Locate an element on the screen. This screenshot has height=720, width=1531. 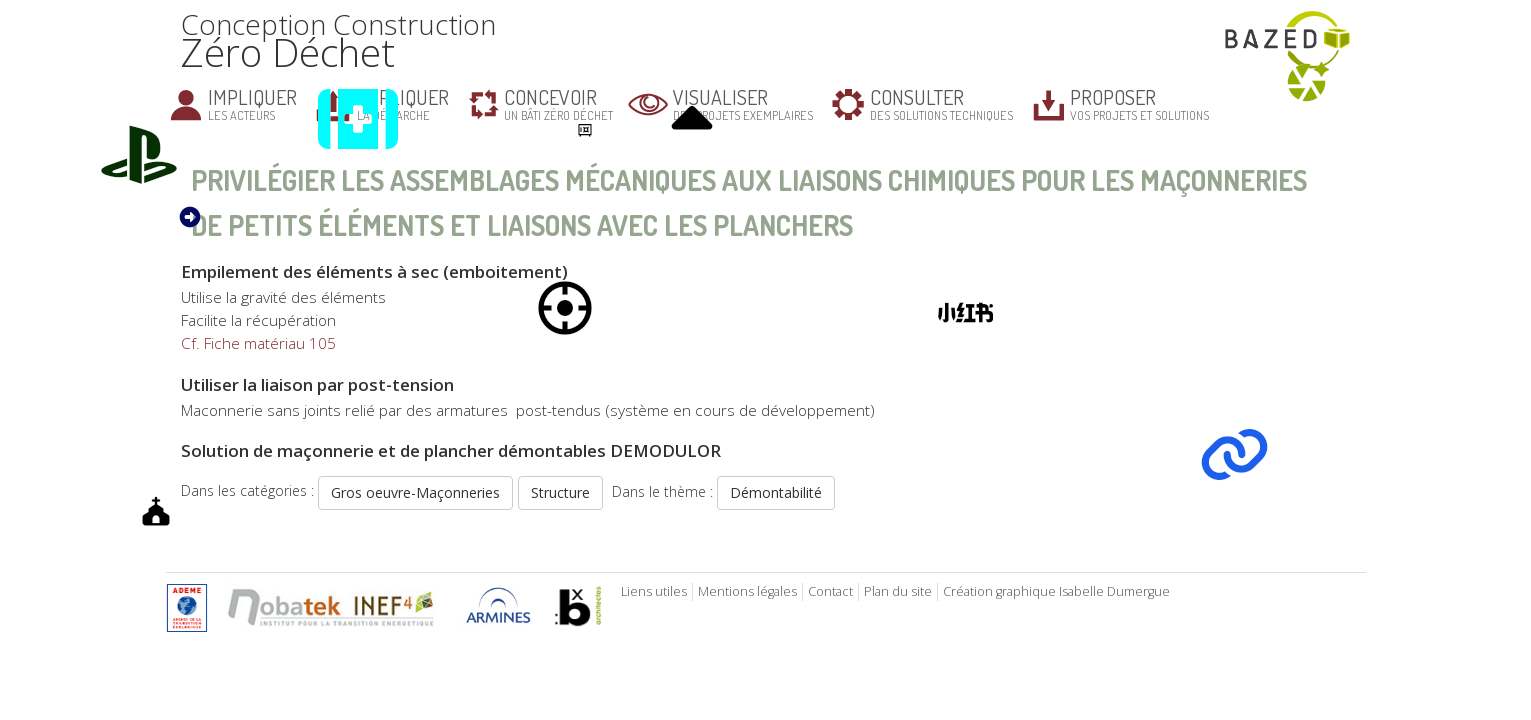
access AI-powered camera features is located at coordinates (1306, 82).